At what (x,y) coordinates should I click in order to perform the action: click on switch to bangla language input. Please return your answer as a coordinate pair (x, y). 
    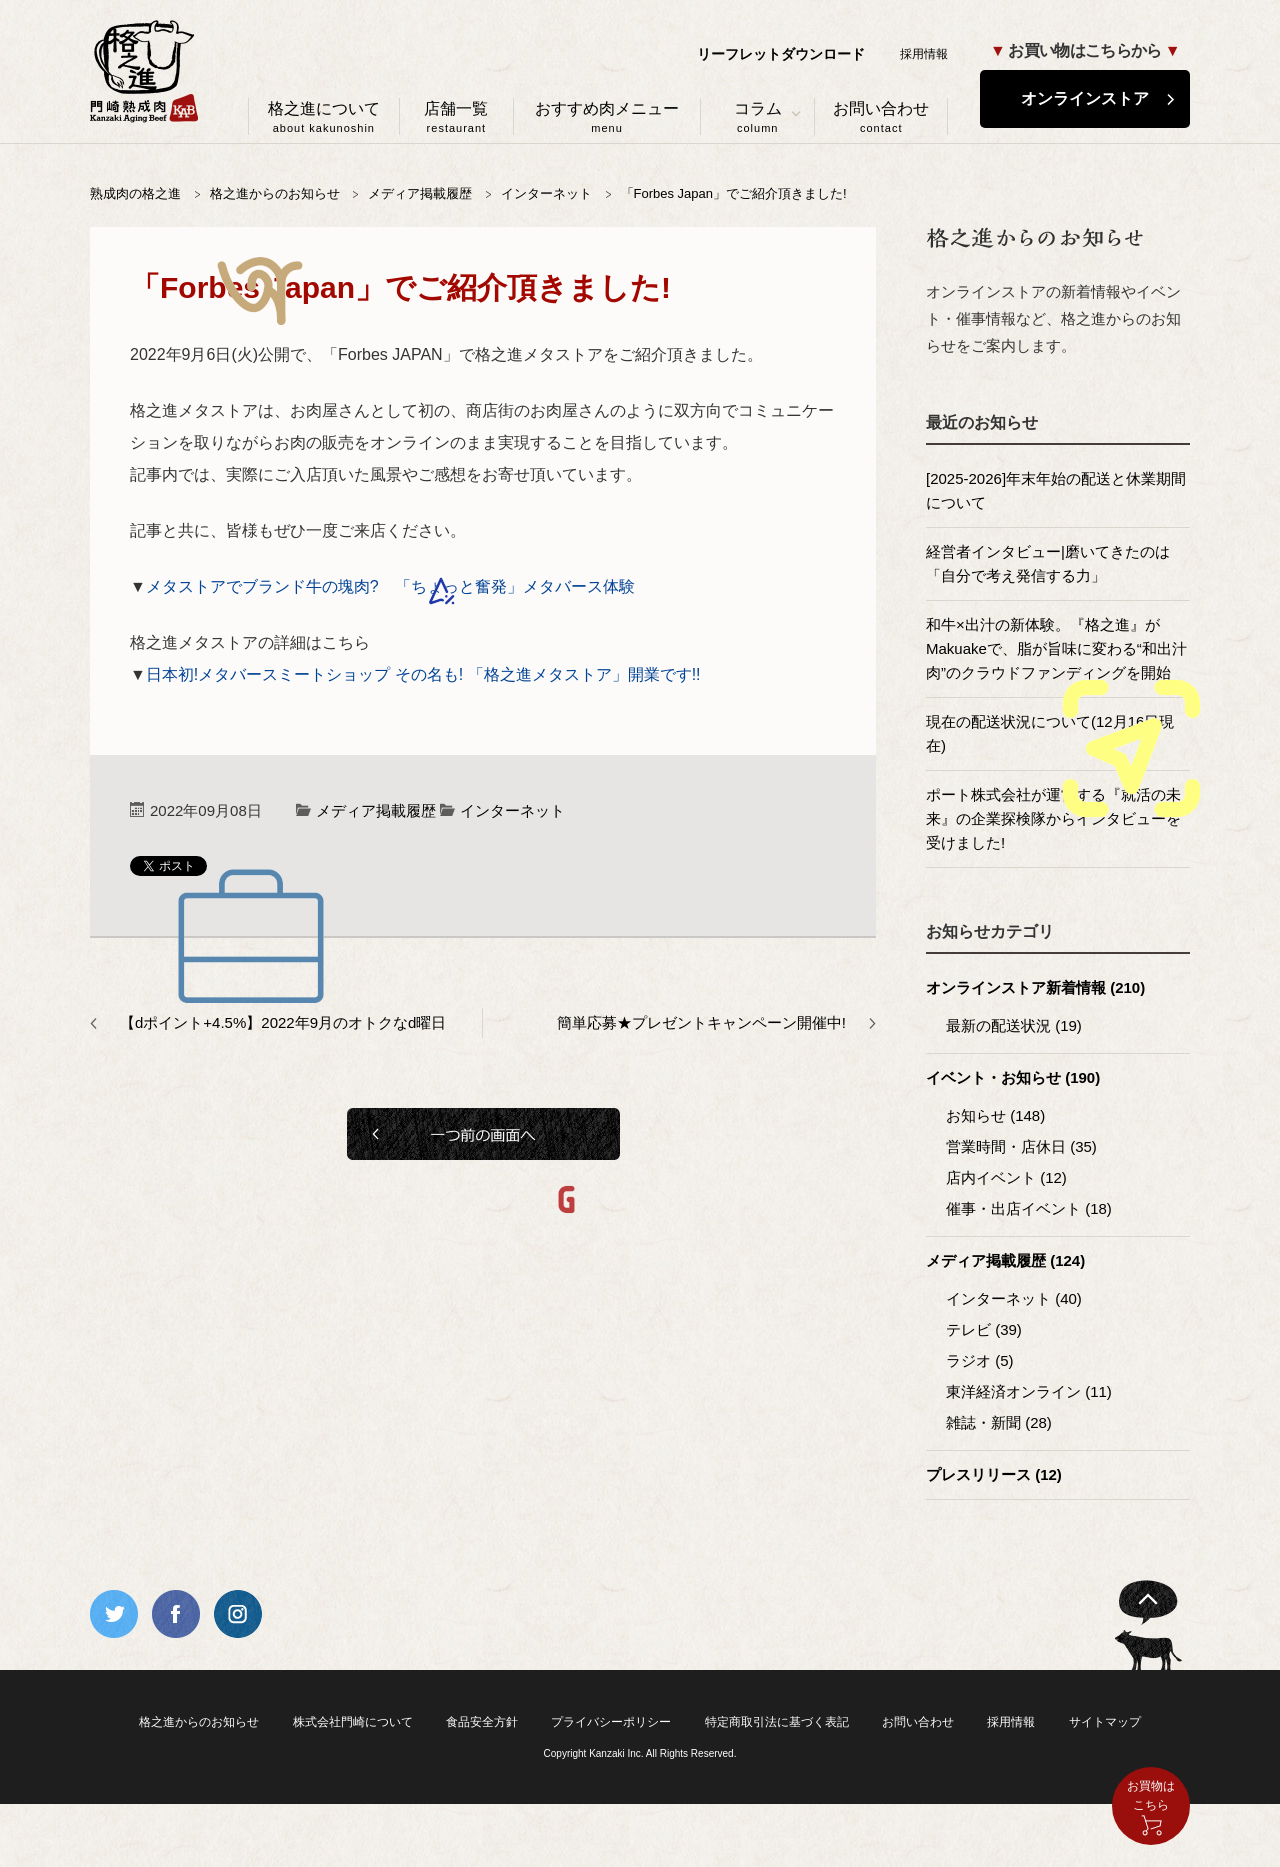
    Looking at the image, I should click on (260, 291).